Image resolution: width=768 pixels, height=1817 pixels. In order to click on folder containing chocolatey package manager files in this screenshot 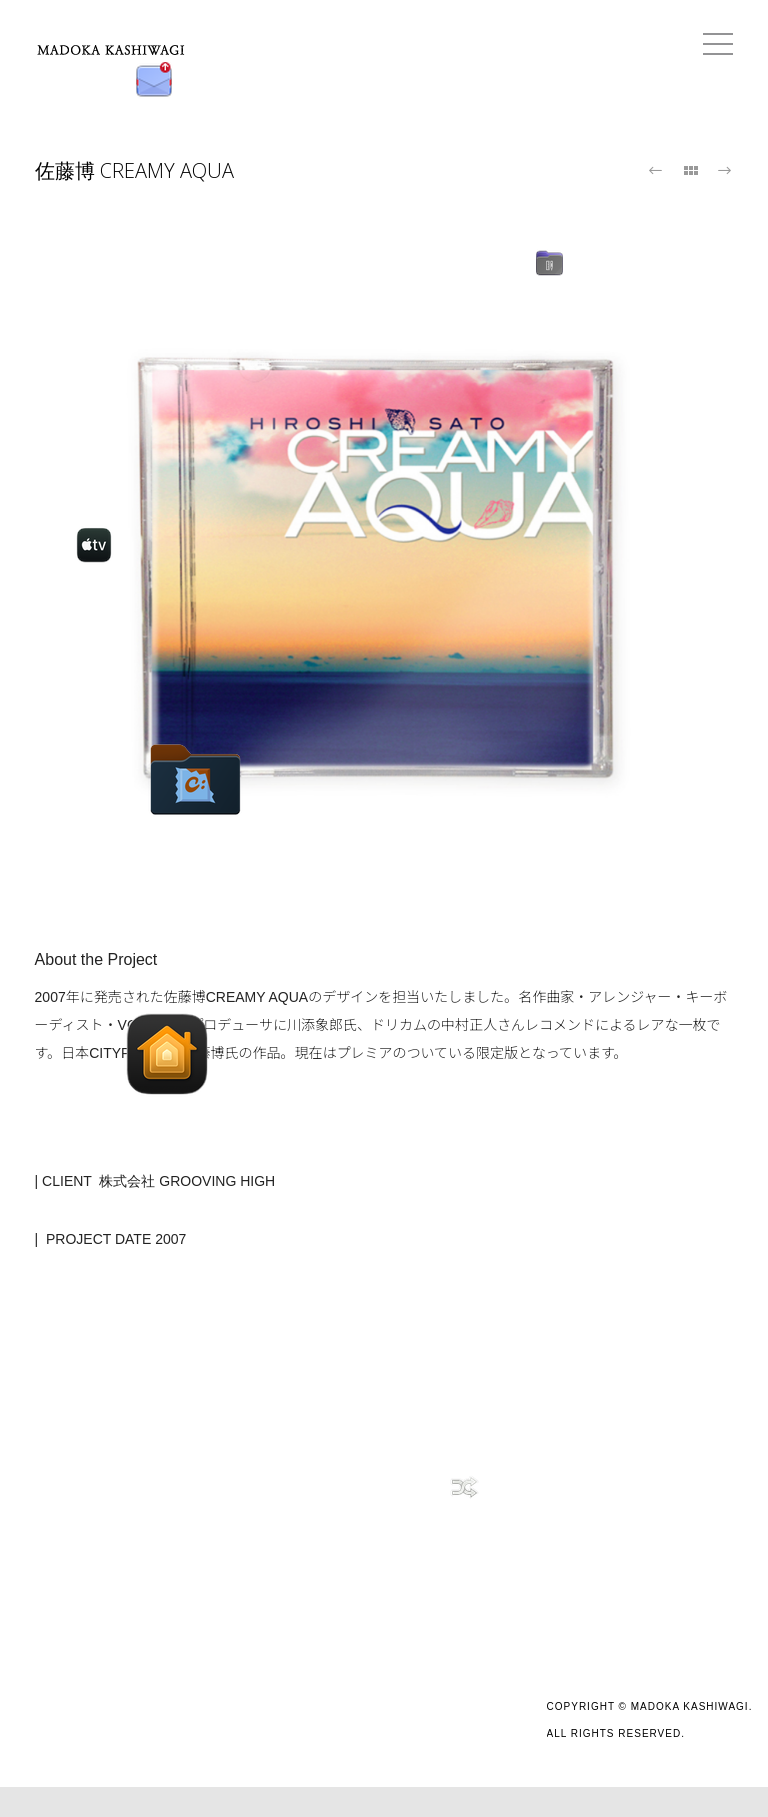, I will do `click(195, 782)`.